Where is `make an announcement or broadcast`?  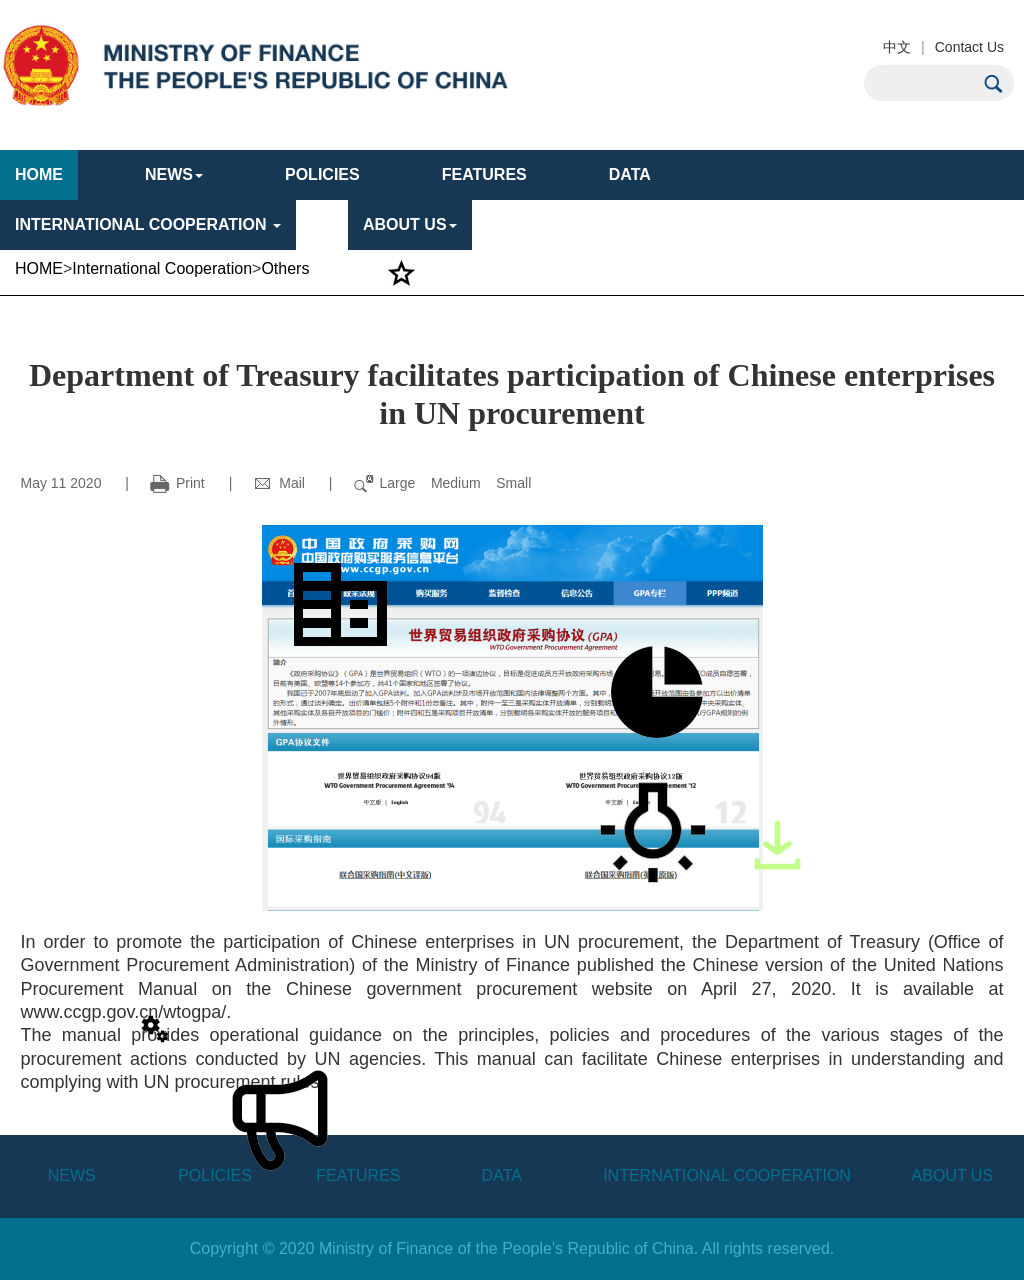
make an announcement or broadcast is located at coordinates (280, 1118).